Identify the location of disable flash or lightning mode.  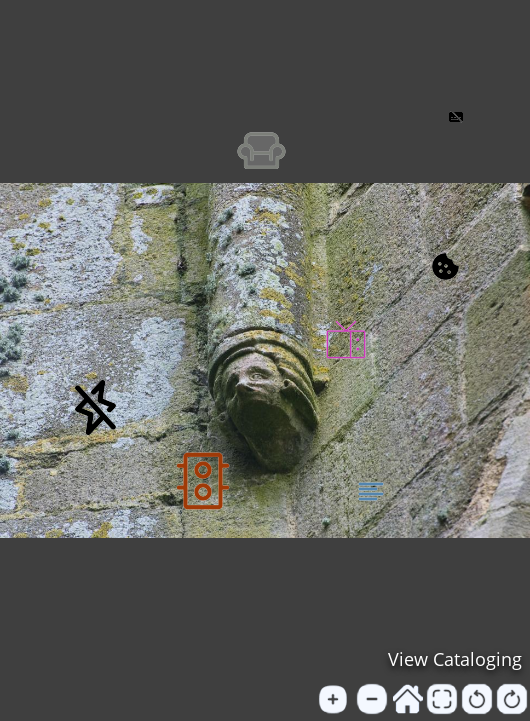
(95, 407).